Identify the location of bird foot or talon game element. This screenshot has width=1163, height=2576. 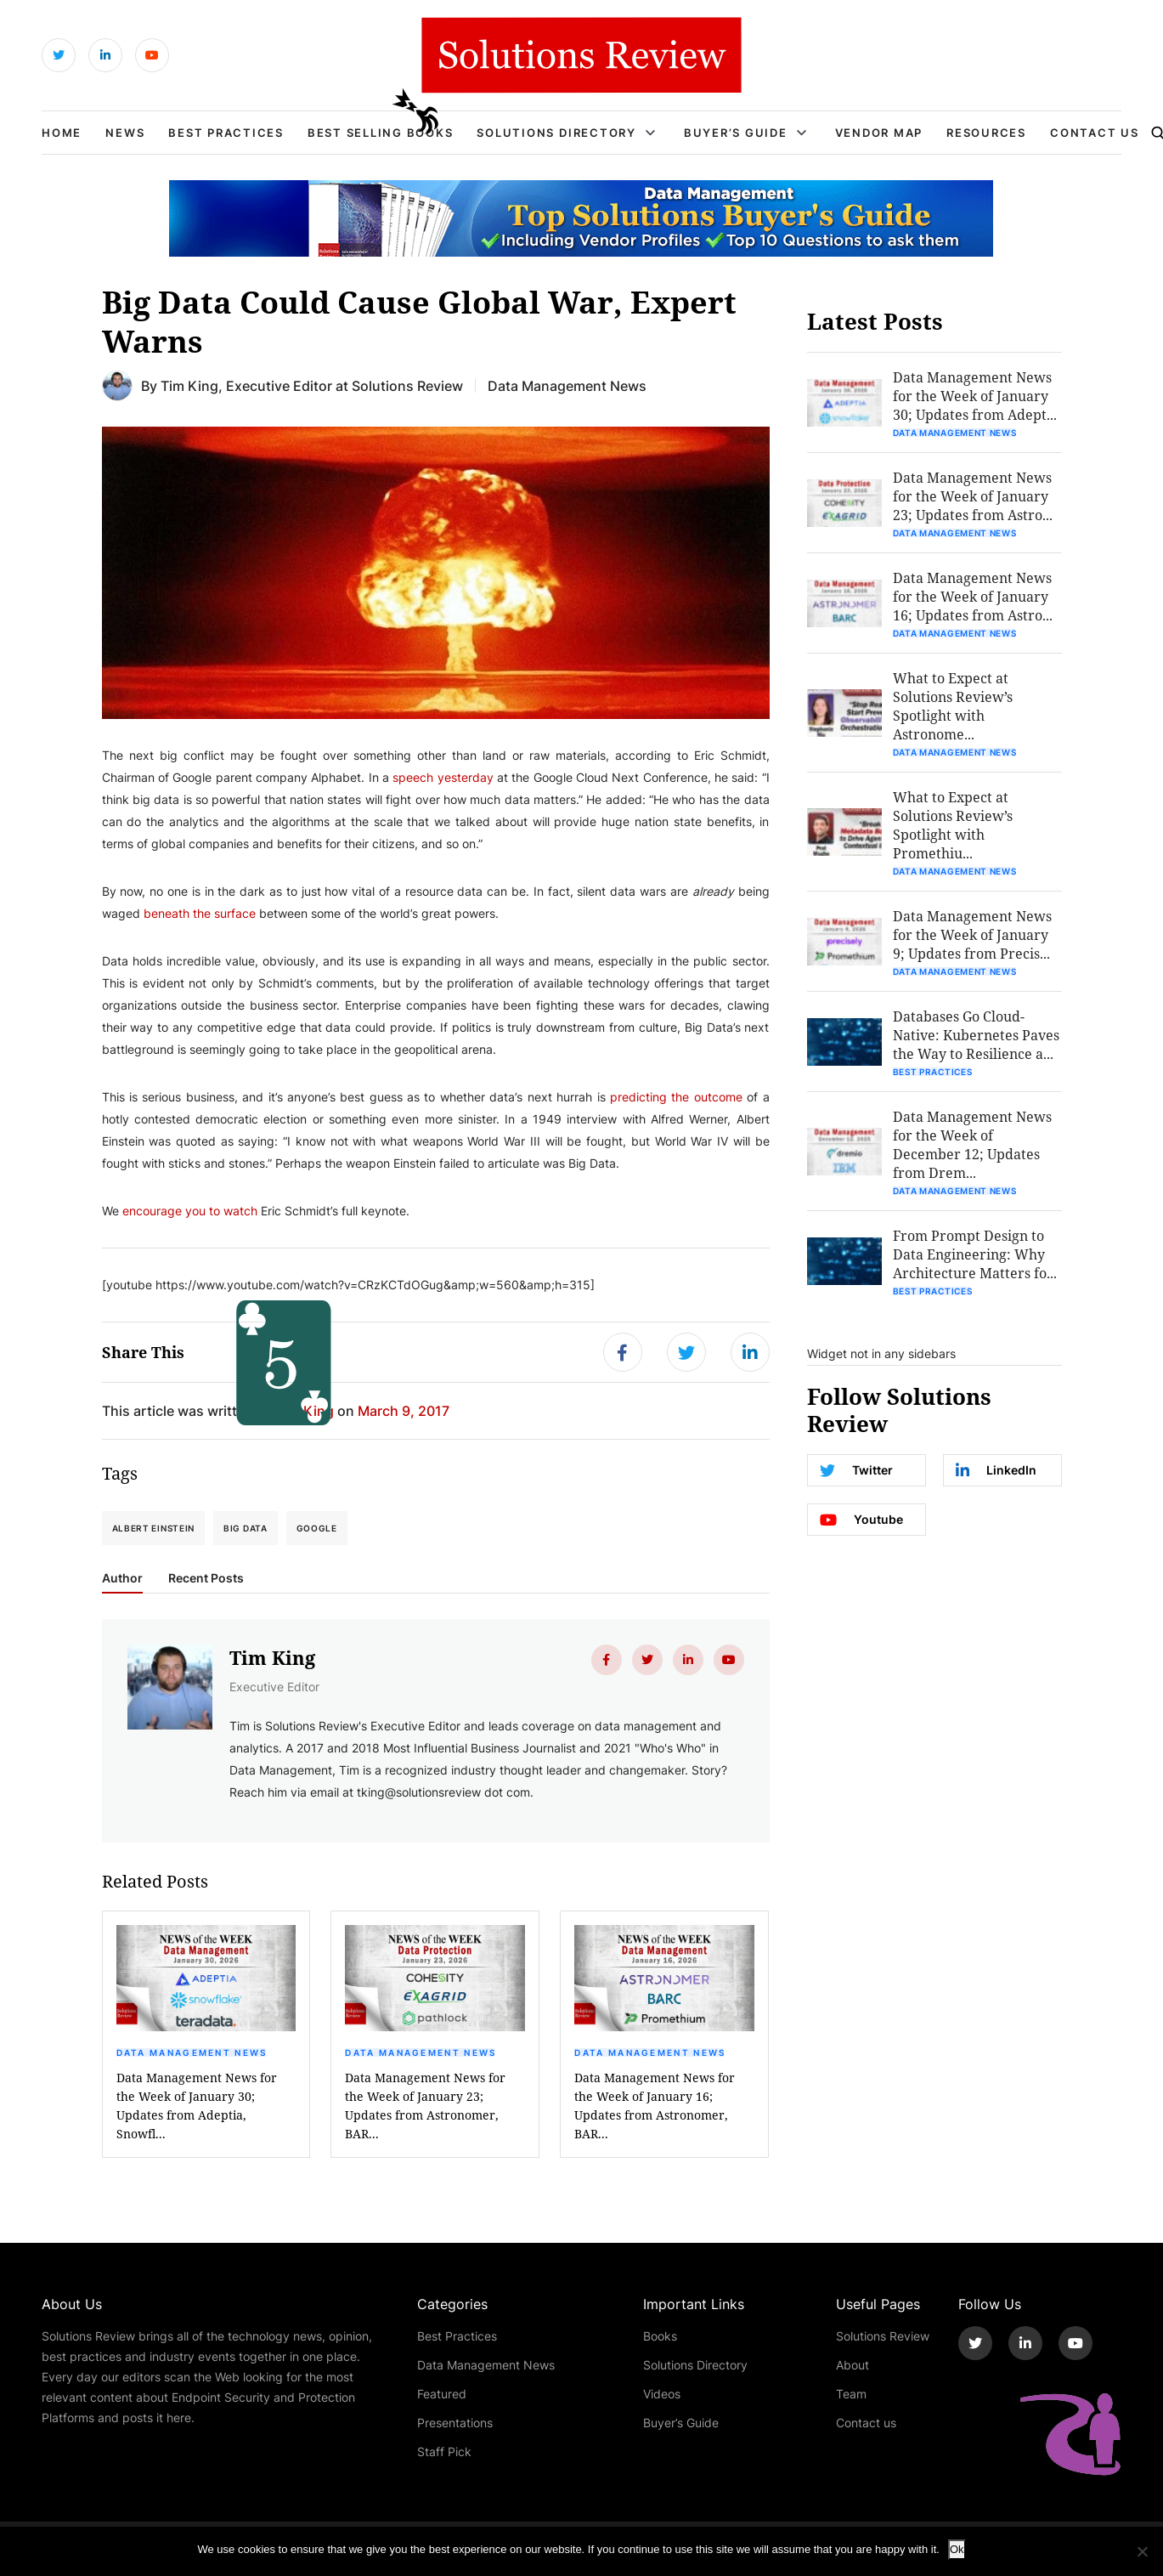
(415, 110).